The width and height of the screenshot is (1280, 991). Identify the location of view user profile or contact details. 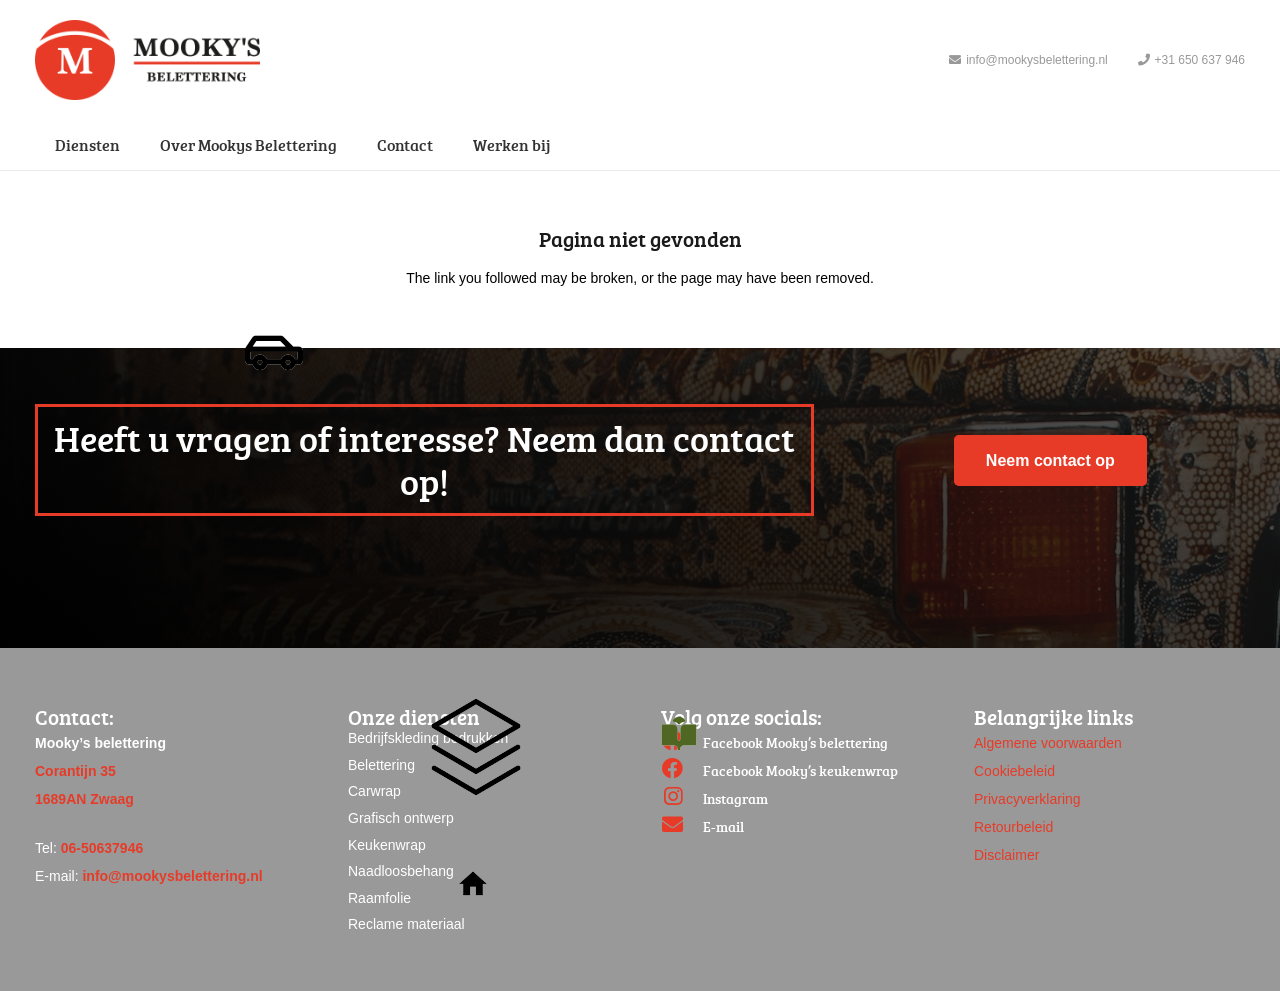
(679, 733).